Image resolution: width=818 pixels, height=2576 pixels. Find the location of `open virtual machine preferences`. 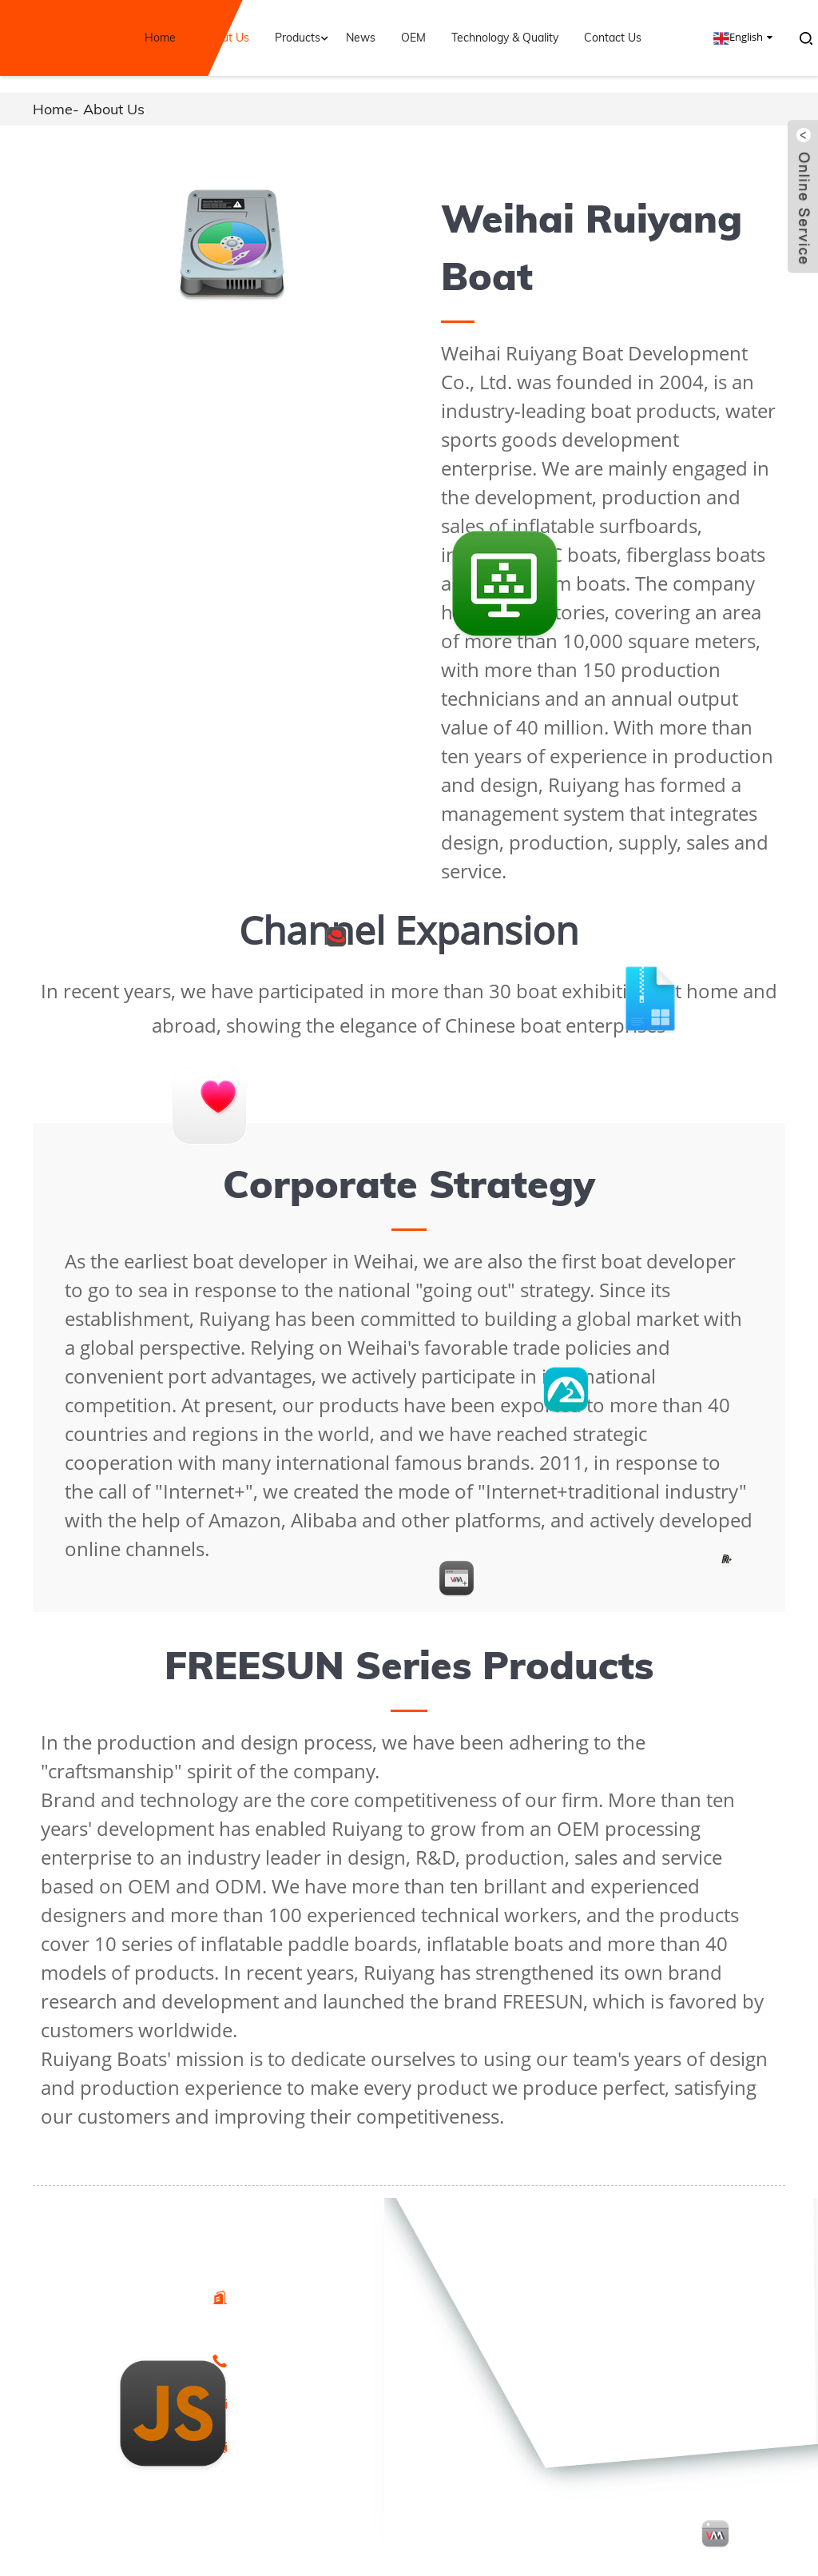

open virtual machine preferences is located at coordinates (715, 2534).